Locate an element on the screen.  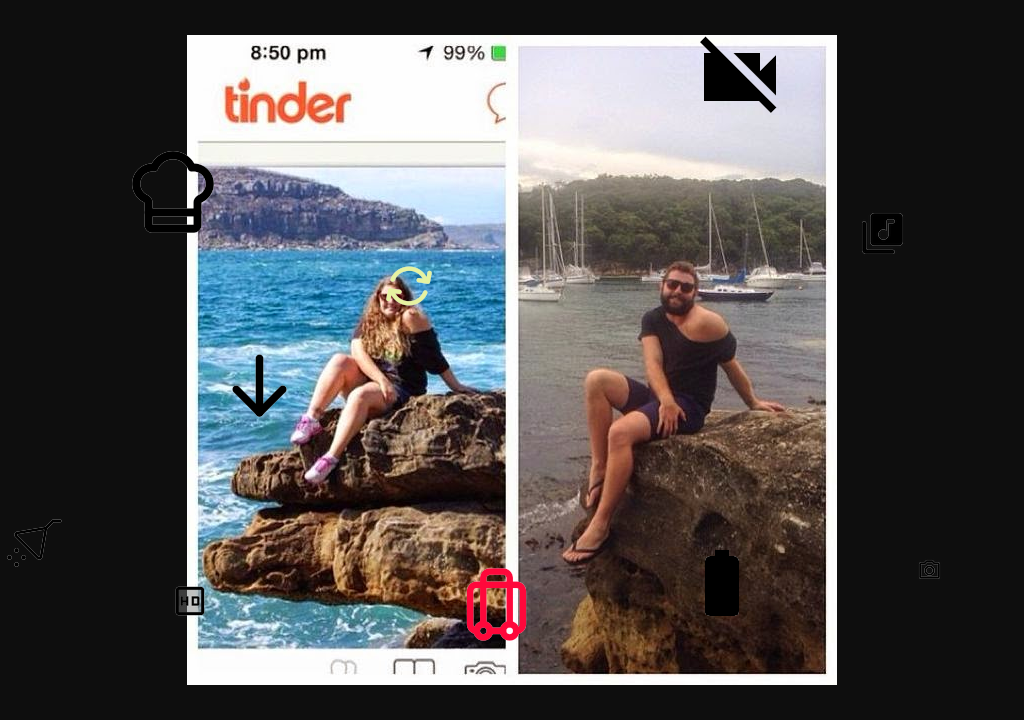
indicates current battery level is located at coordinates (722, 583).